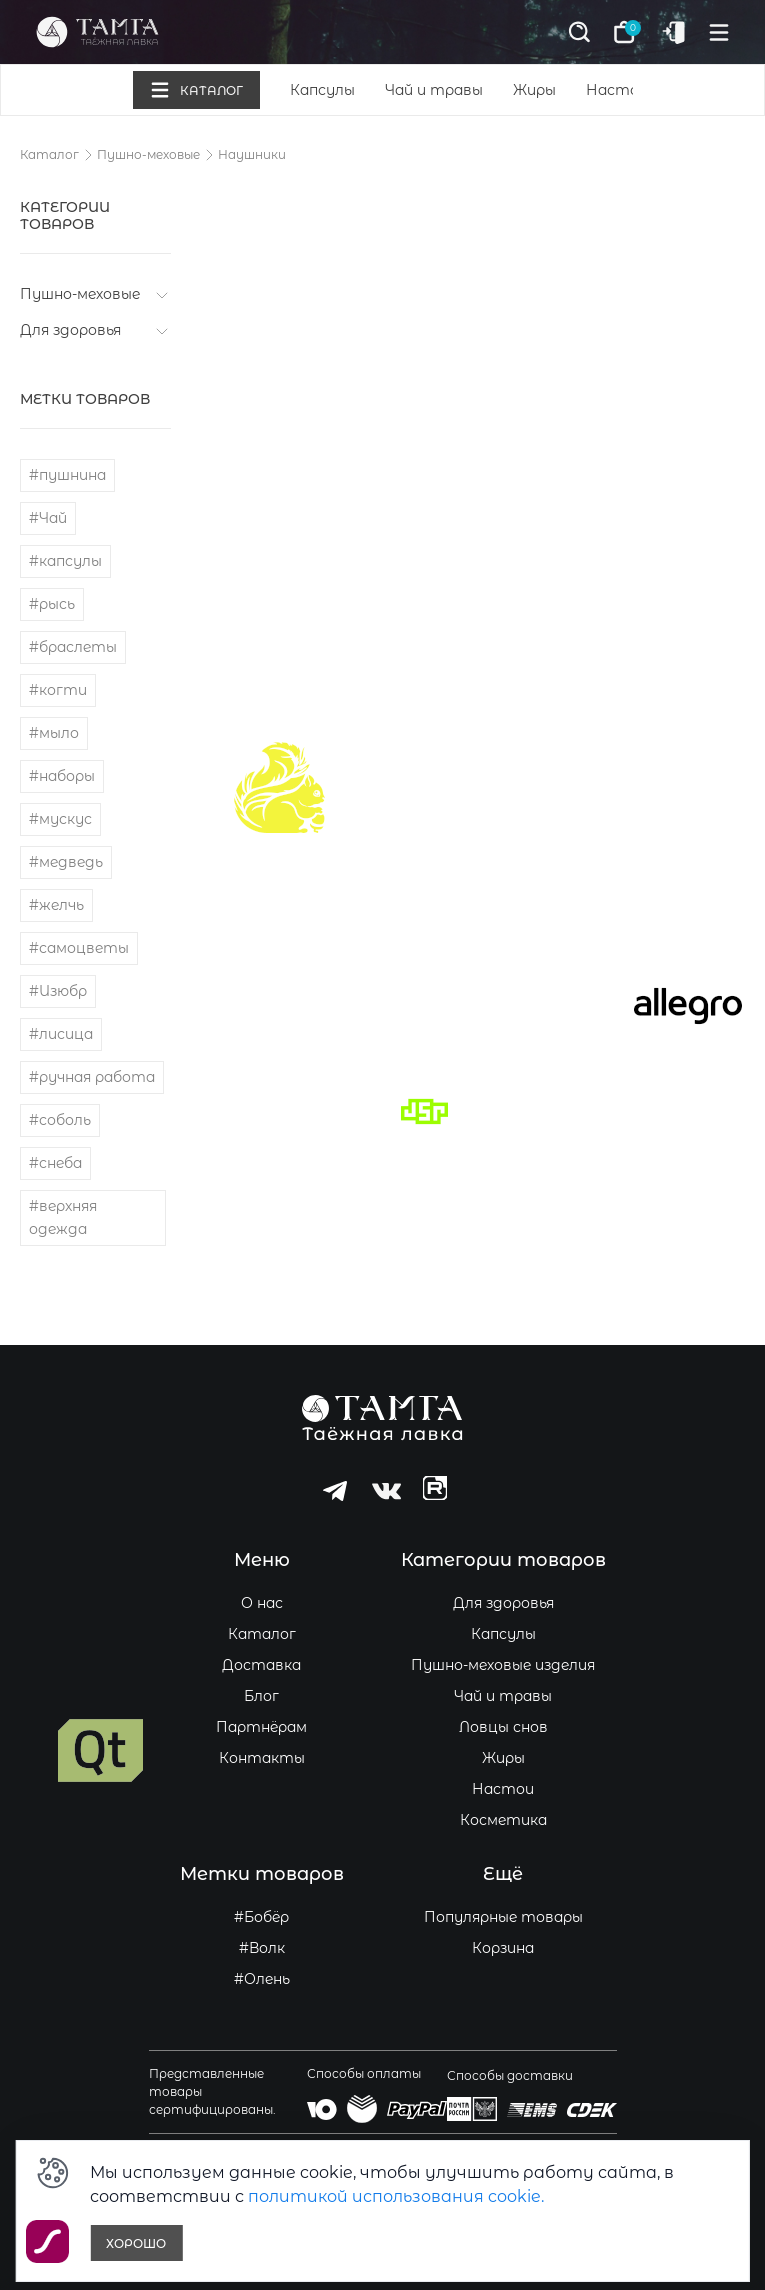 This screenshot has width=765, height=2290. Describe the element at coordinates (100, 1750) in the screenshot. I see `Qt framework branding or logo` at that location.